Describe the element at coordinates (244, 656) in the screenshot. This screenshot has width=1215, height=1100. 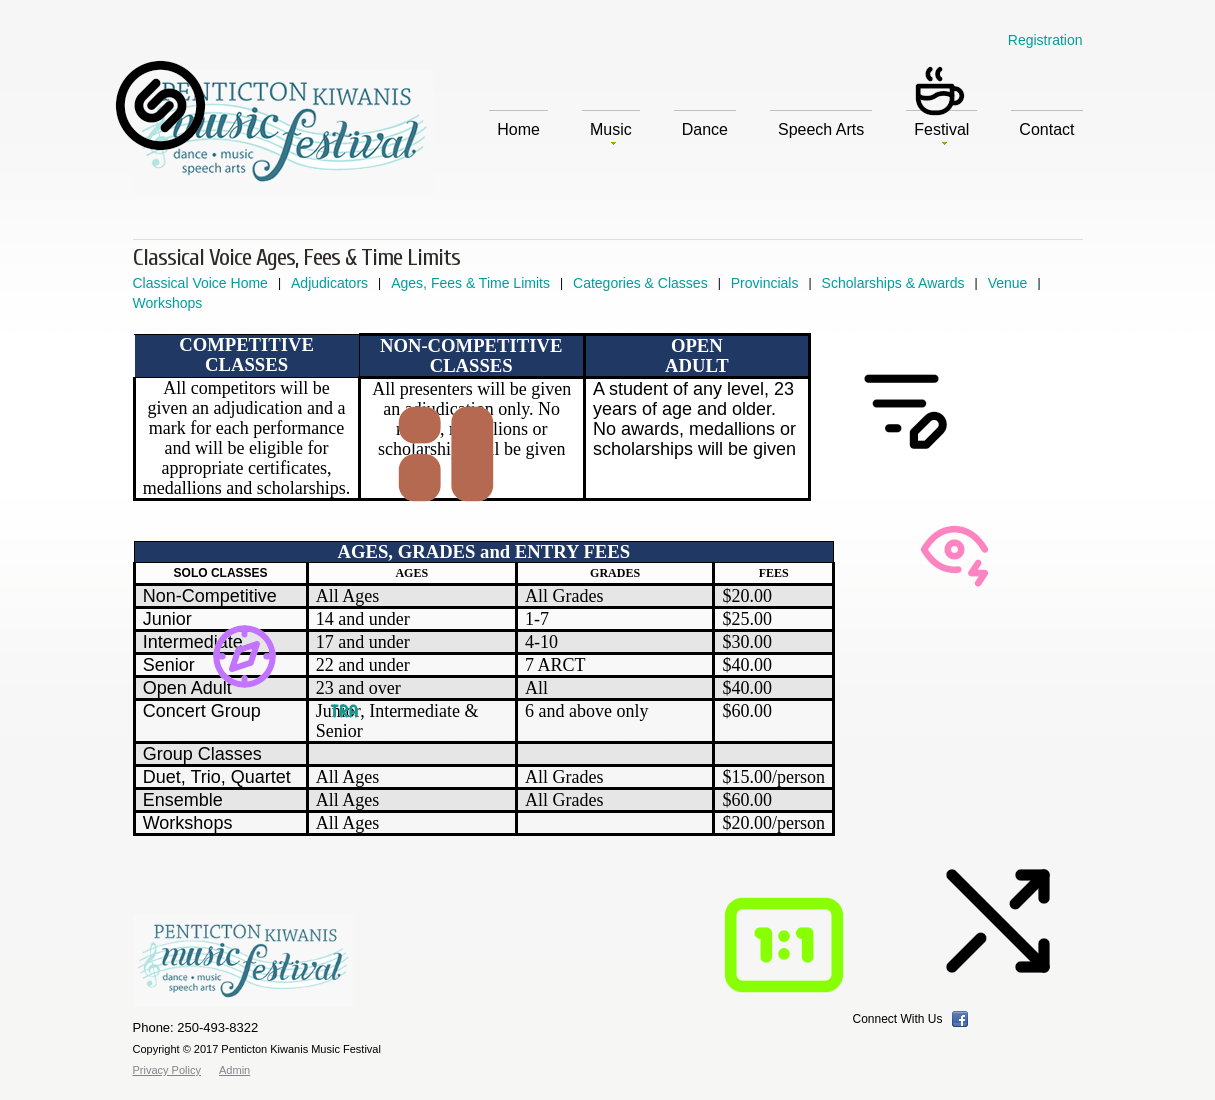
I see `access navigation or direction features` at that location.